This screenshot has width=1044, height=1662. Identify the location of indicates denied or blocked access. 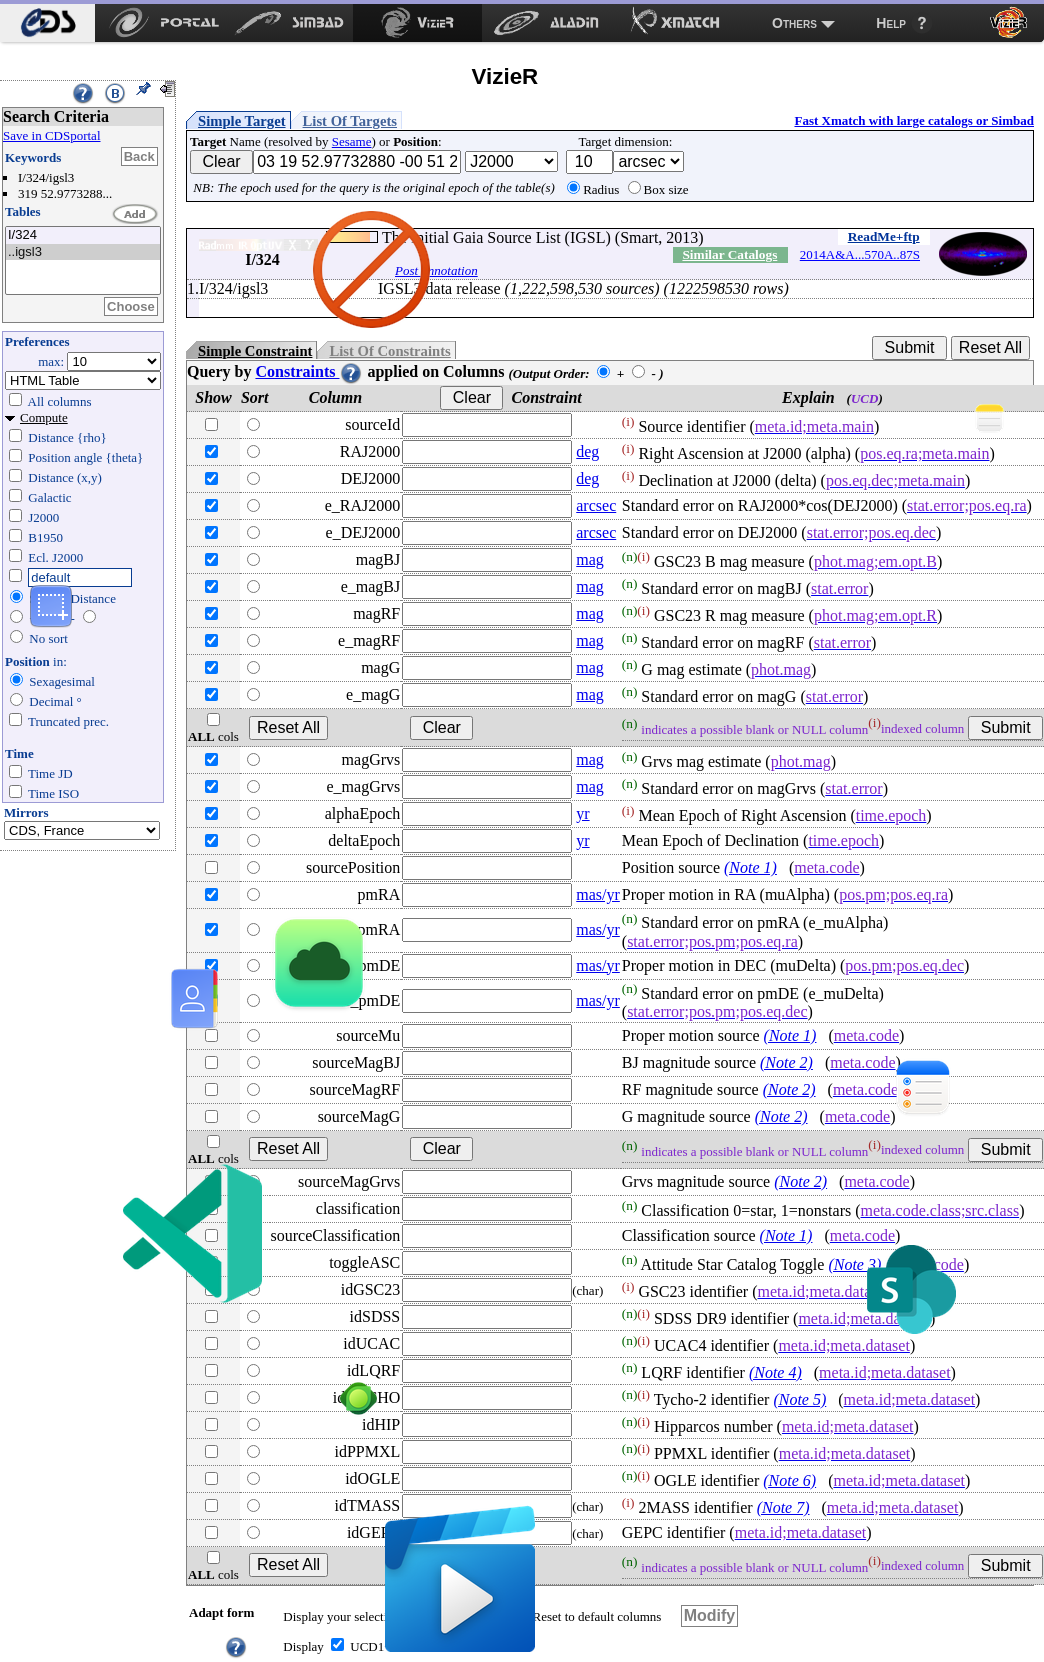
(371, 269).